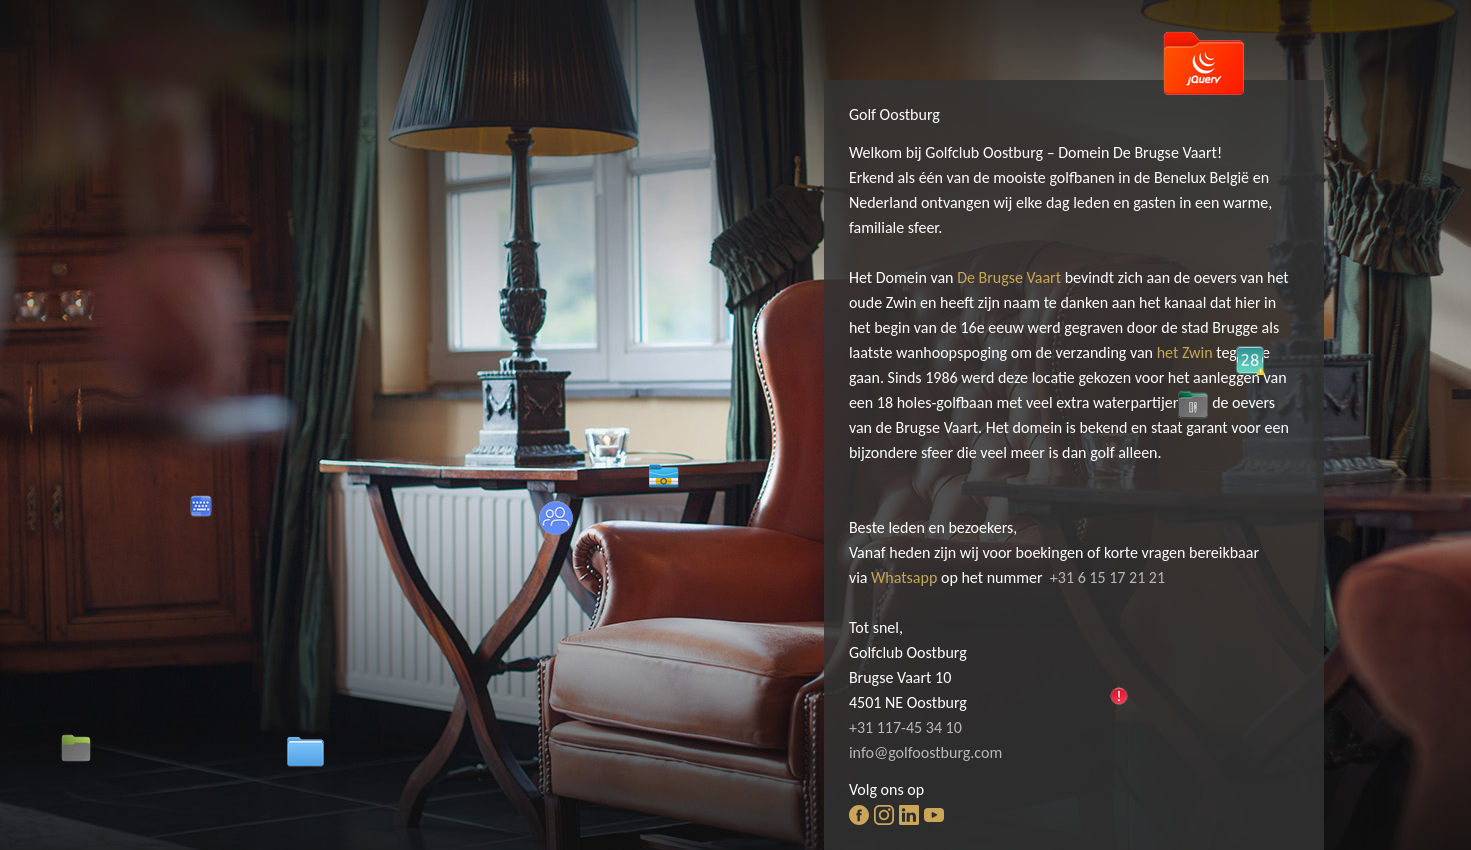 The width and height of the screenshot is (1471, 850). I want to click on open templates folder, so click(1193, 404).